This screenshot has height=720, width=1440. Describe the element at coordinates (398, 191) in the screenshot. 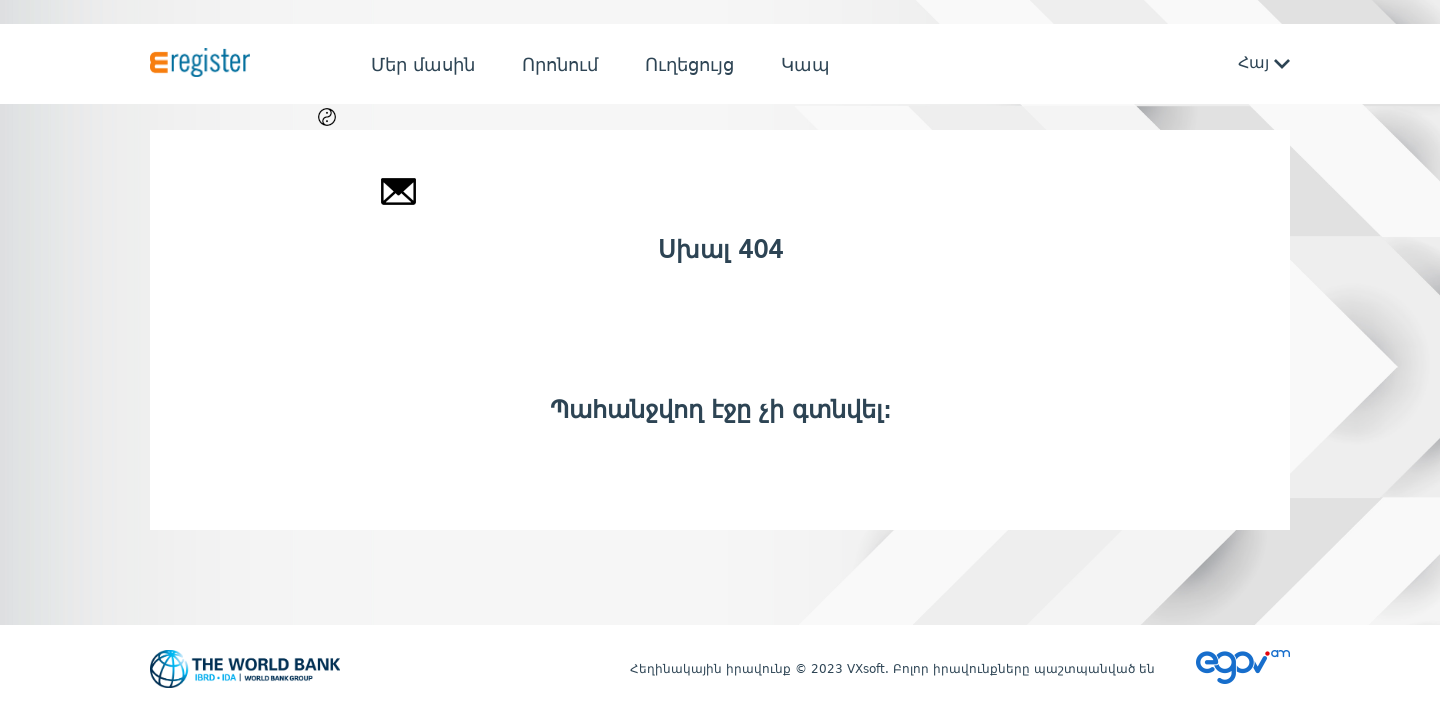

I see `access your email inbox` at that location.